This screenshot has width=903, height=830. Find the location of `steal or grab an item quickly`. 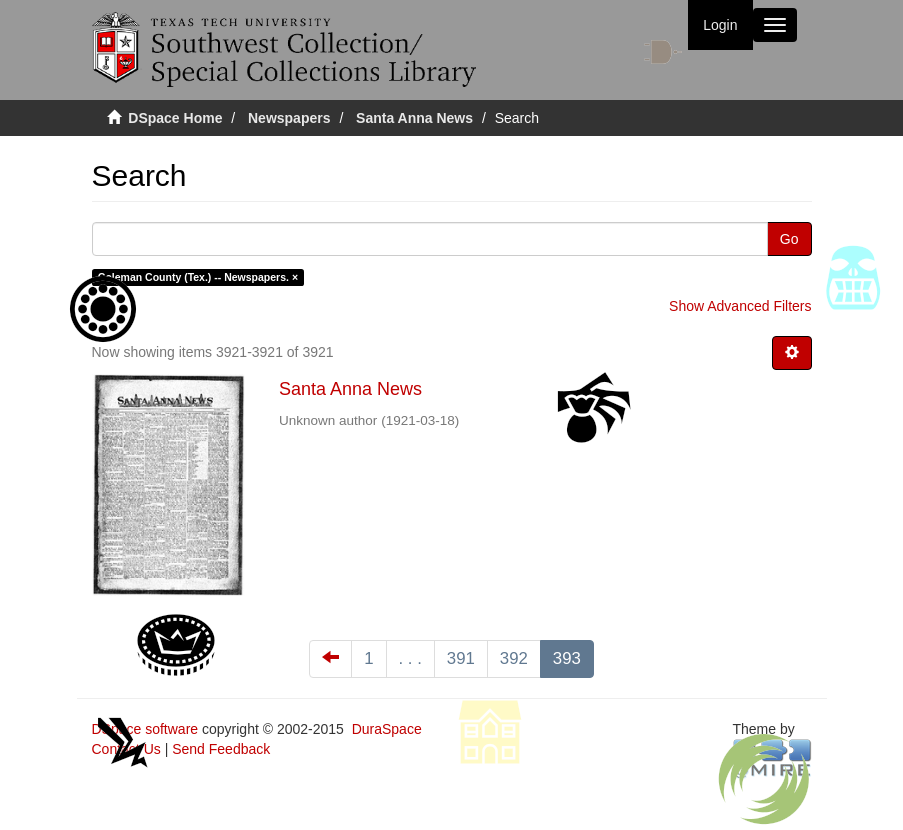

steal or grab an item quickly is located at coordinates (594, 405).